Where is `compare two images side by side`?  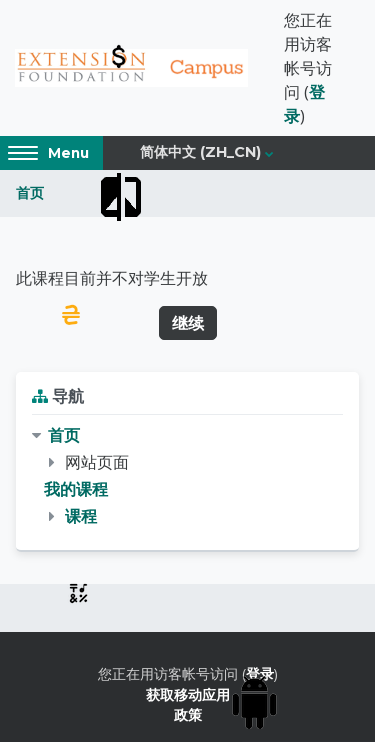 compare two images side by side is located at coordinates (121, 197).